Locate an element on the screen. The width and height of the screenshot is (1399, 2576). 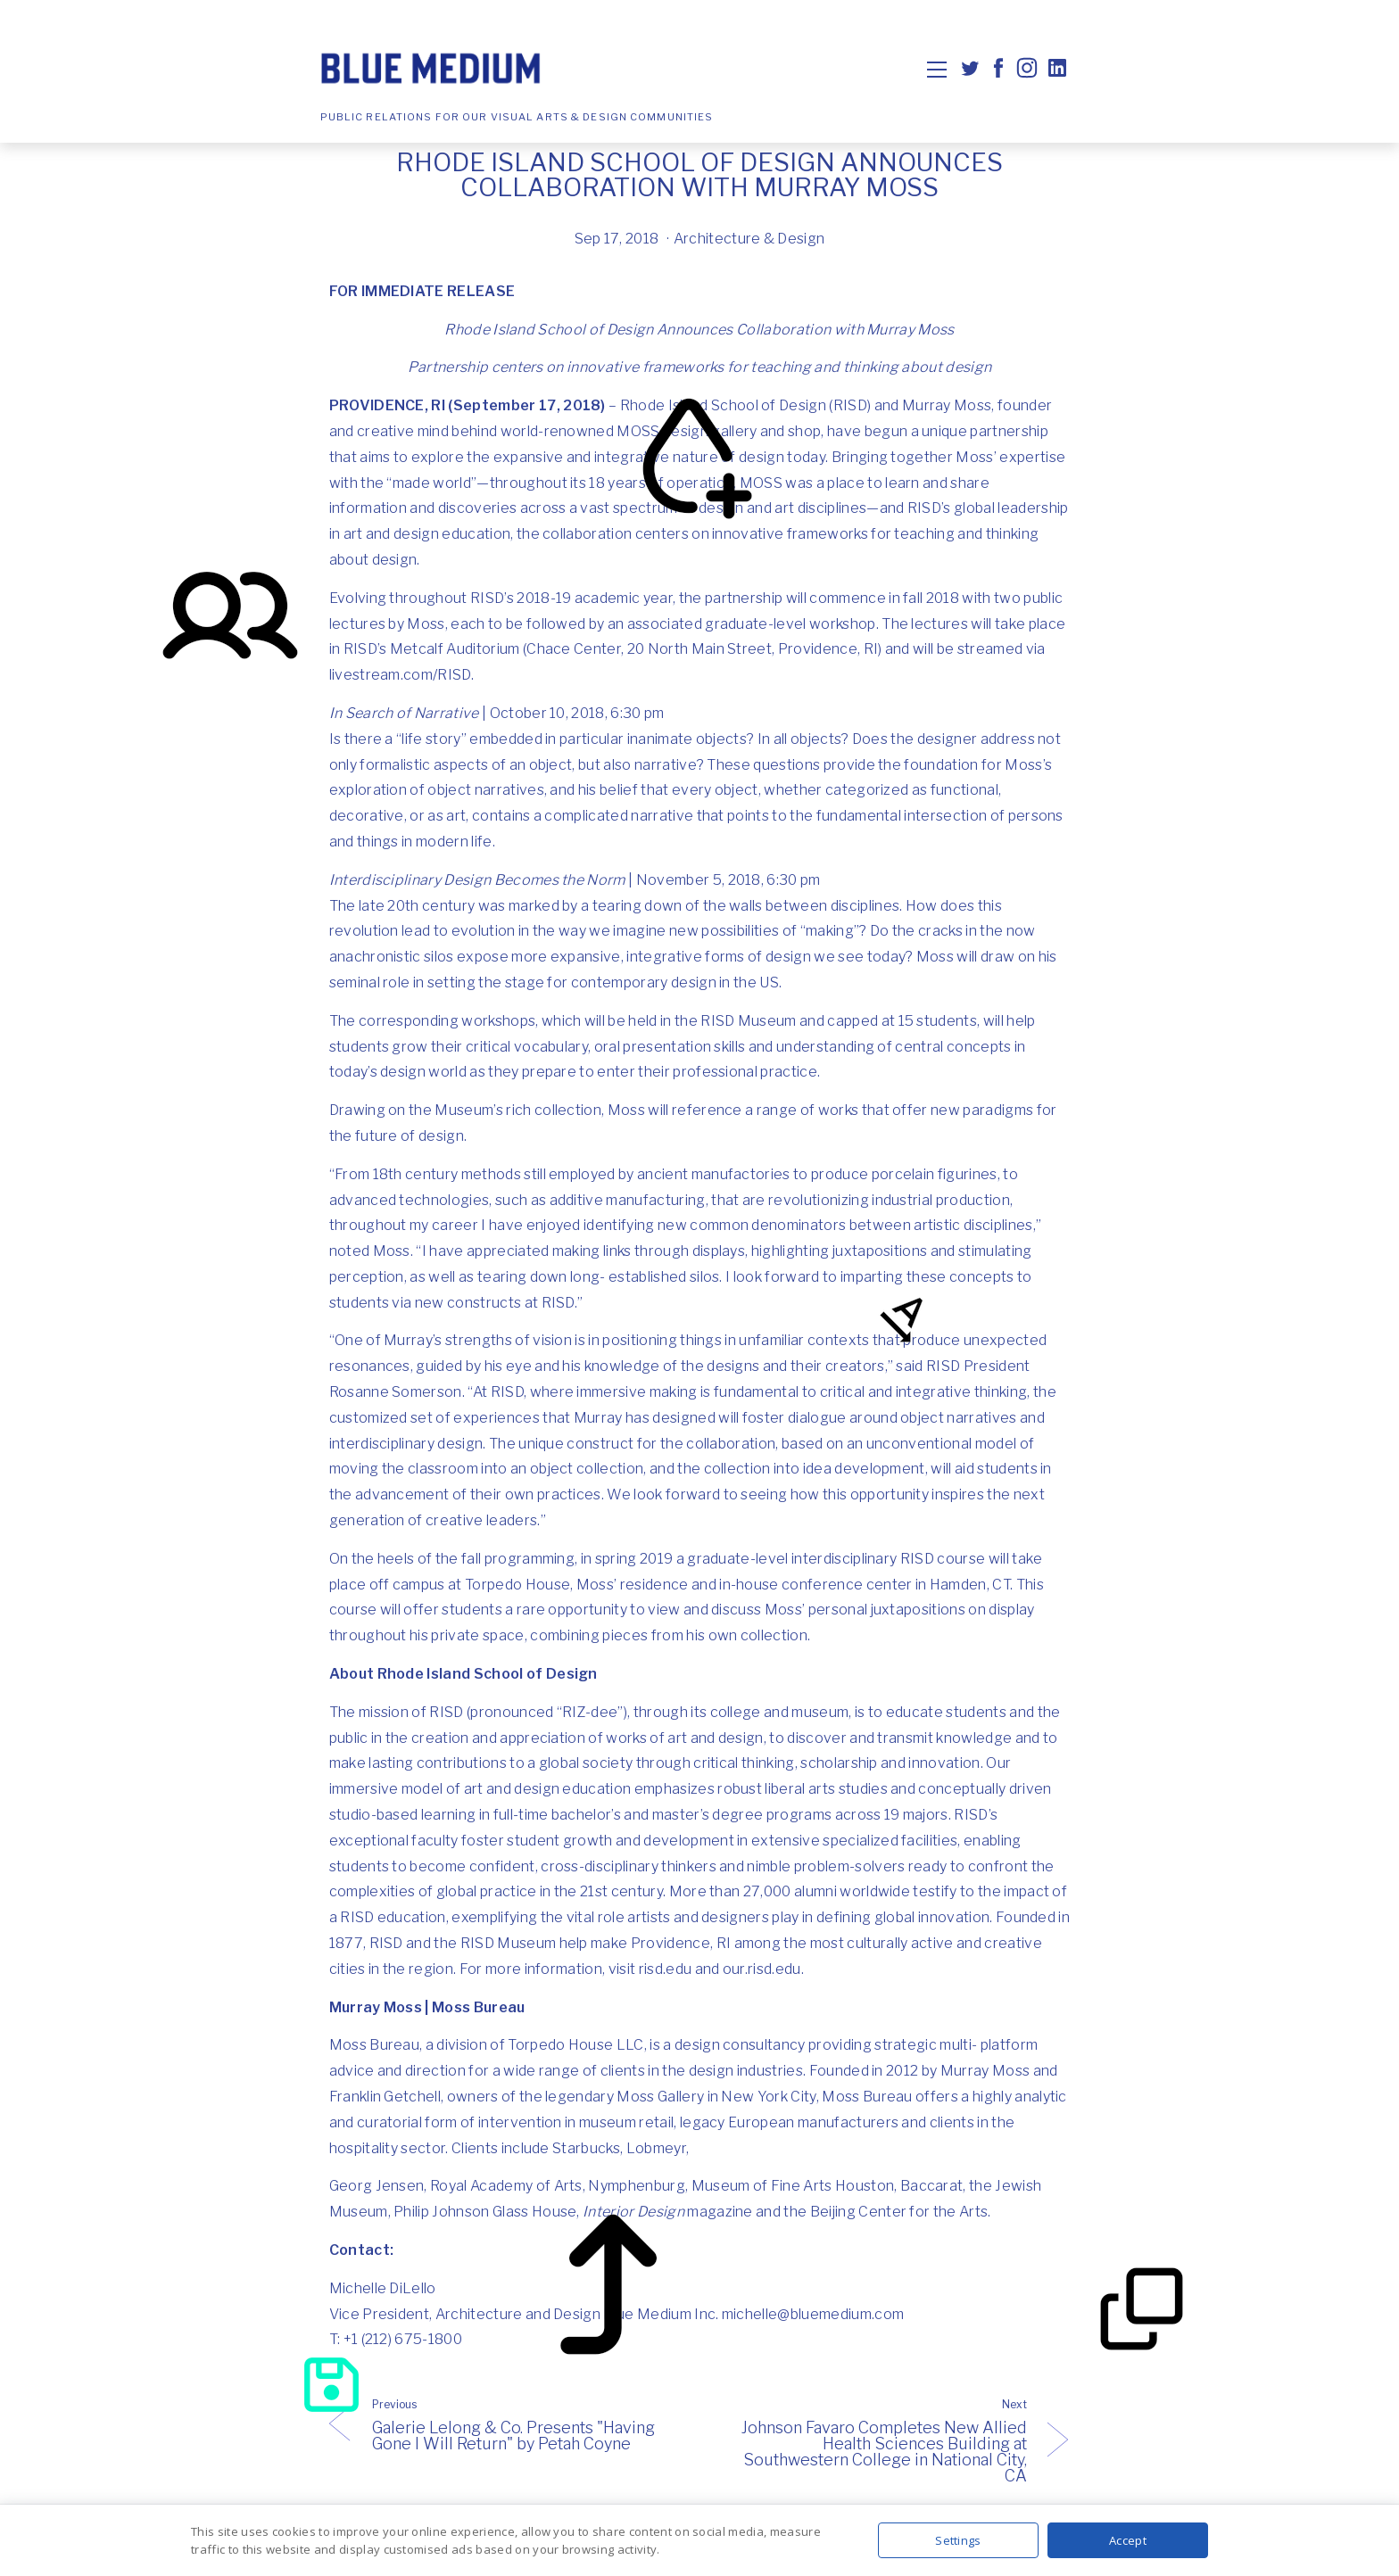
save current file or document is located at coordinates (331, 2384).